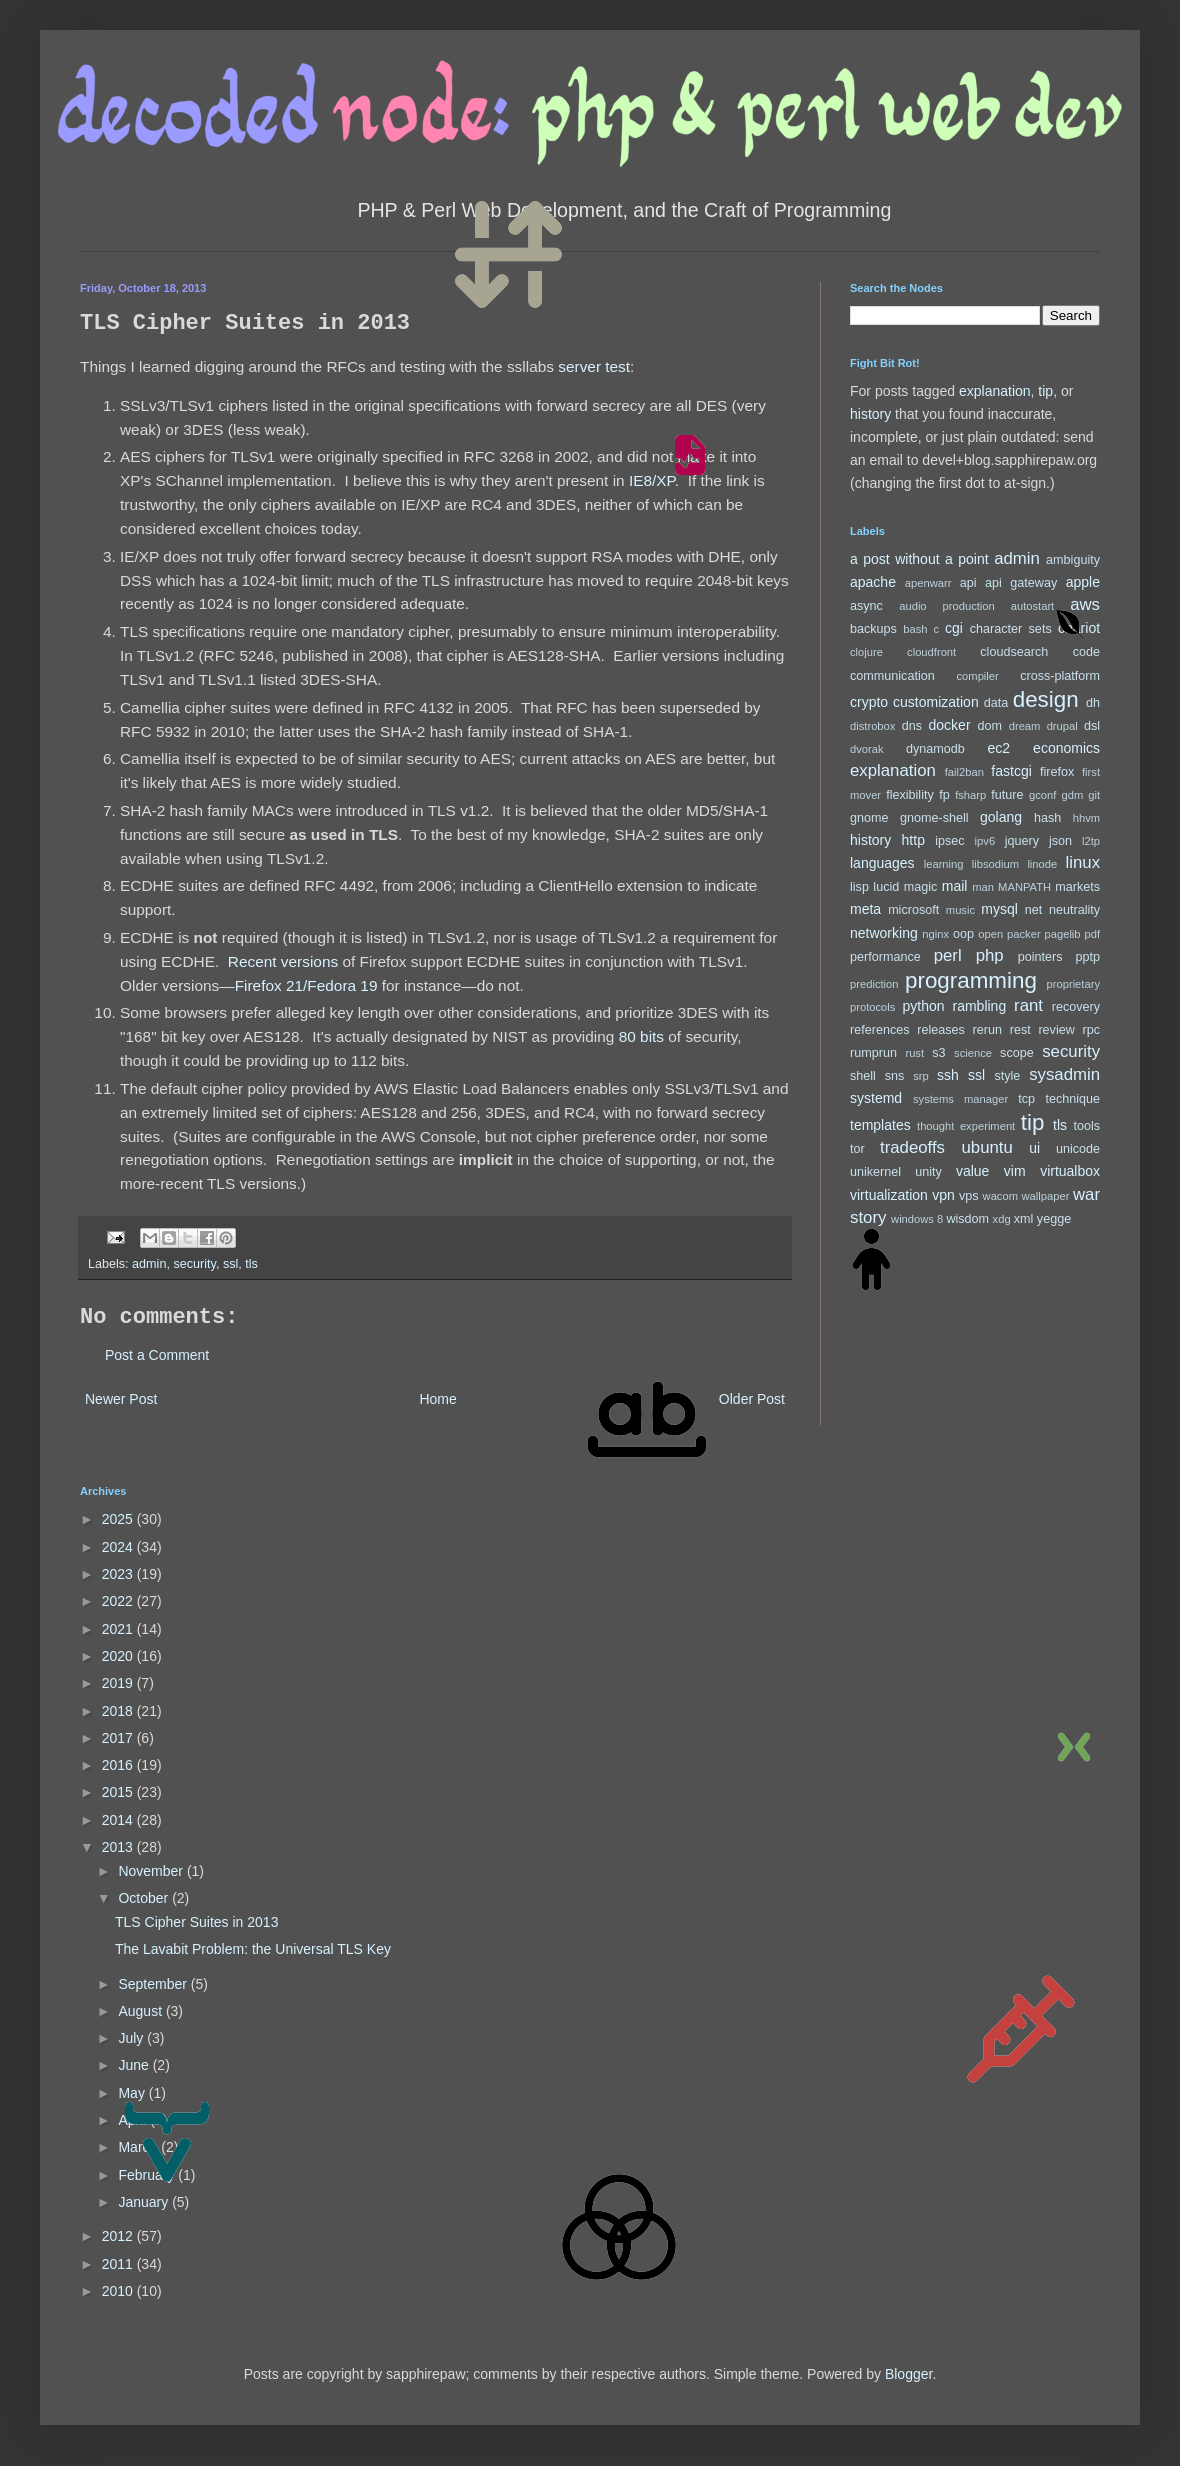  What do you see at coordinates (167, 2144) in the screenshot?
I see `vaadin framework logo` at bounding box center [167, 2144].